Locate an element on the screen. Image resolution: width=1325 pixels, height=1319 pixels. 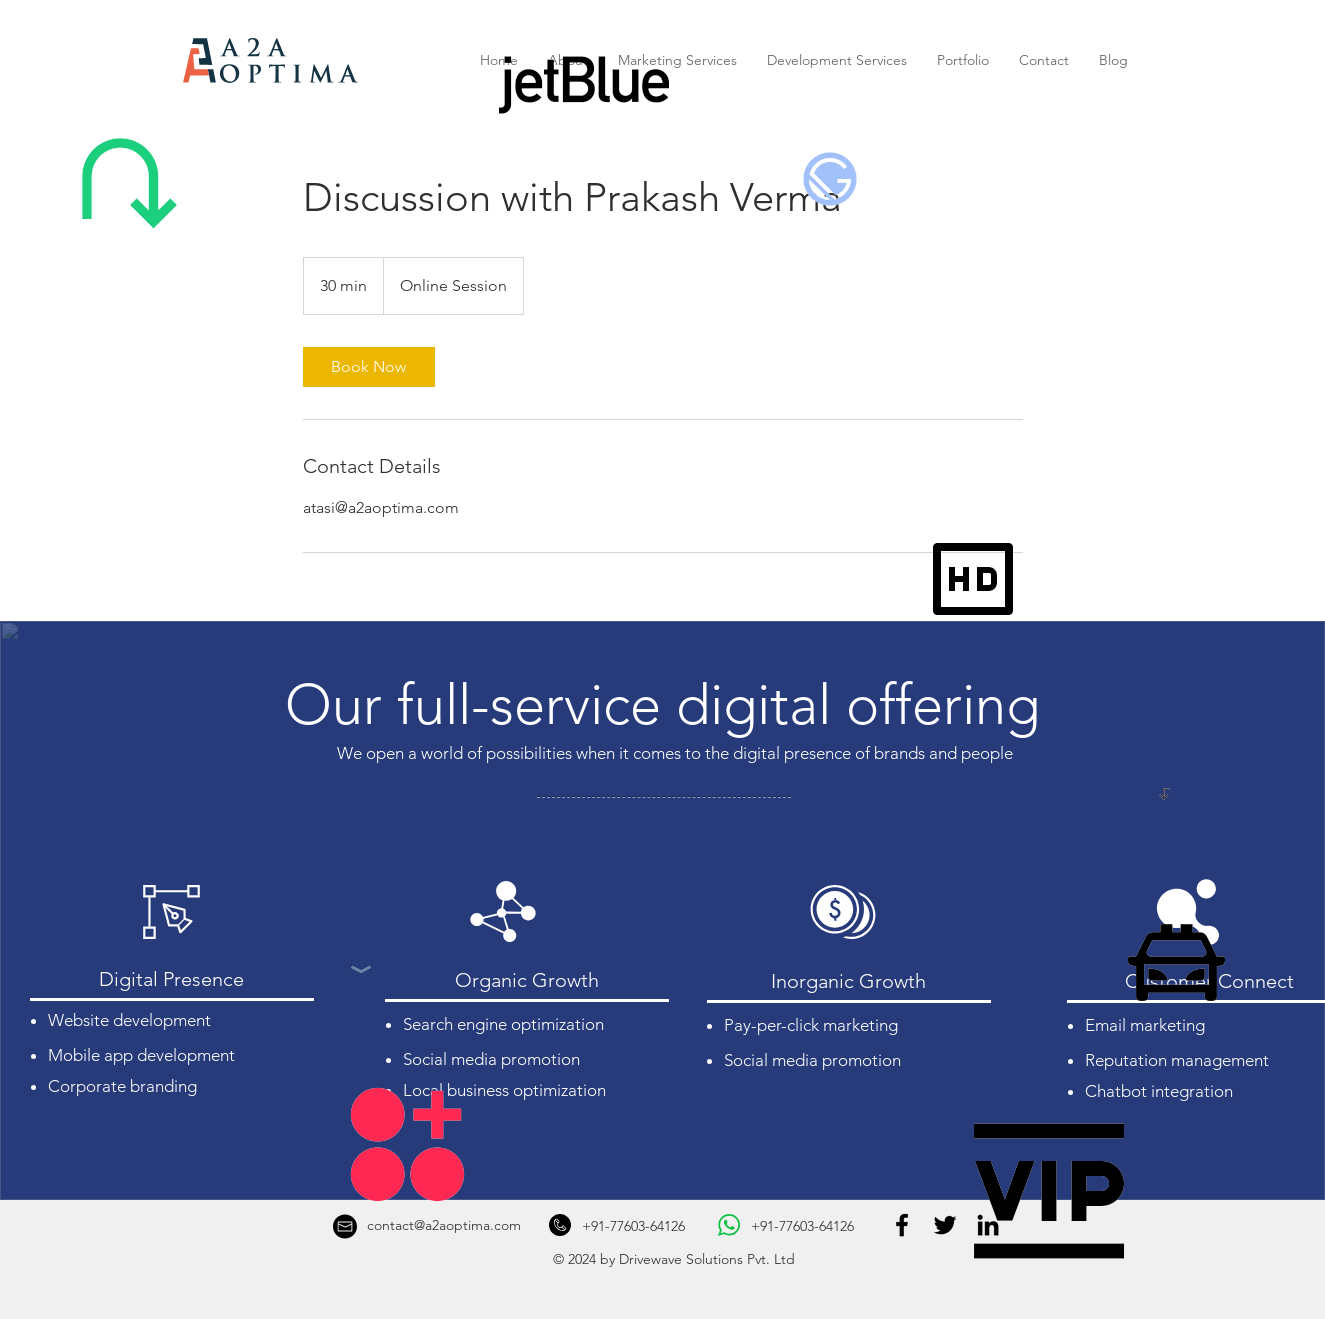
navigate back and down in a menu hierarchy is located at coordinates (1164, 793).